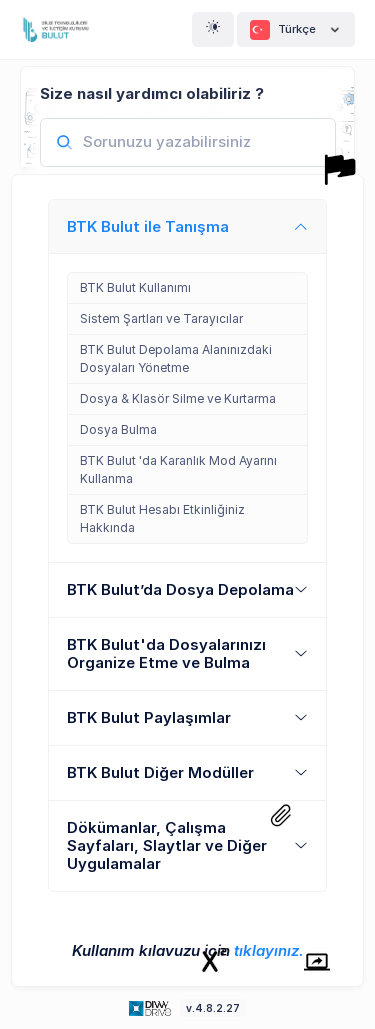 The width and height of the screenshot is (375, 1029). Describe the element at coordinates (339, 170) in the screenshot. I see `report or flag a message` at that location.